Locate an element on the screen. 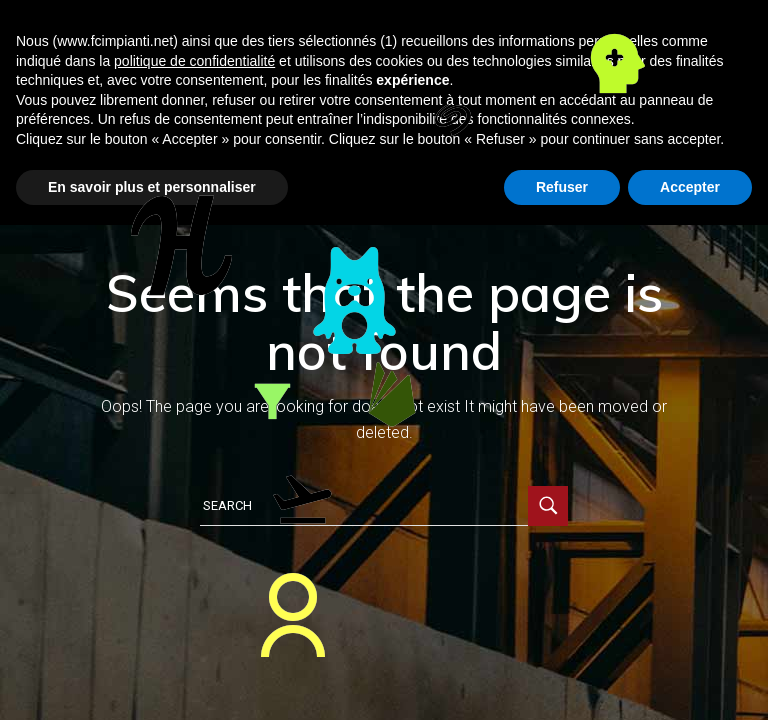 Image resolution: width=768 pixels, height=720 pixels. access mental health resources is located at coordinates (617, 63).